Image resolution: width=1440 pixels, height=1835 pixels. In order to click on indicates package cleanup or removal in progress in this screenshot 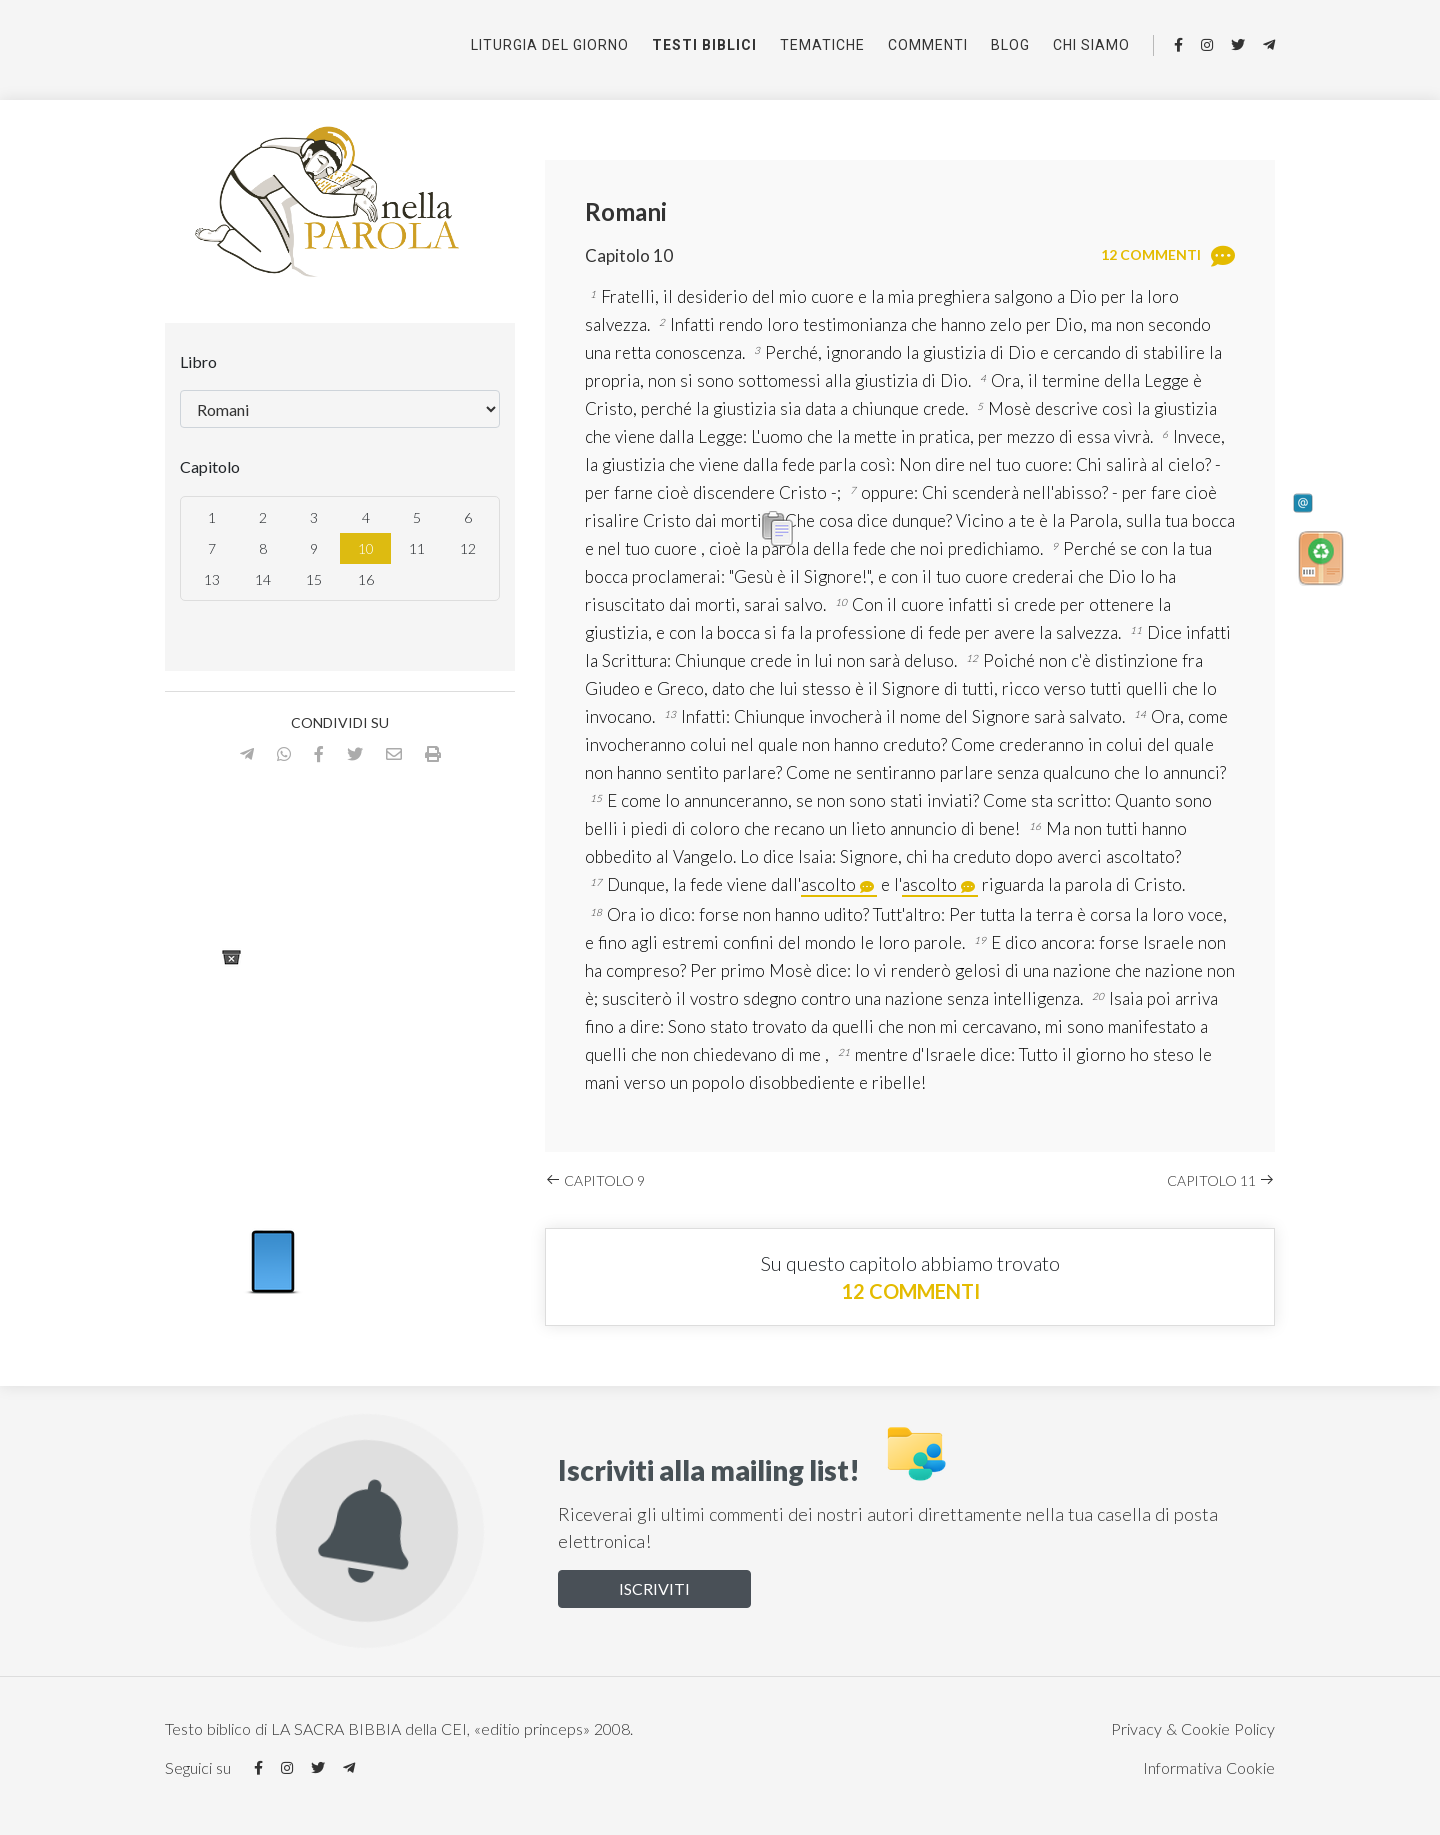, I will do `click(1321, 558)`.